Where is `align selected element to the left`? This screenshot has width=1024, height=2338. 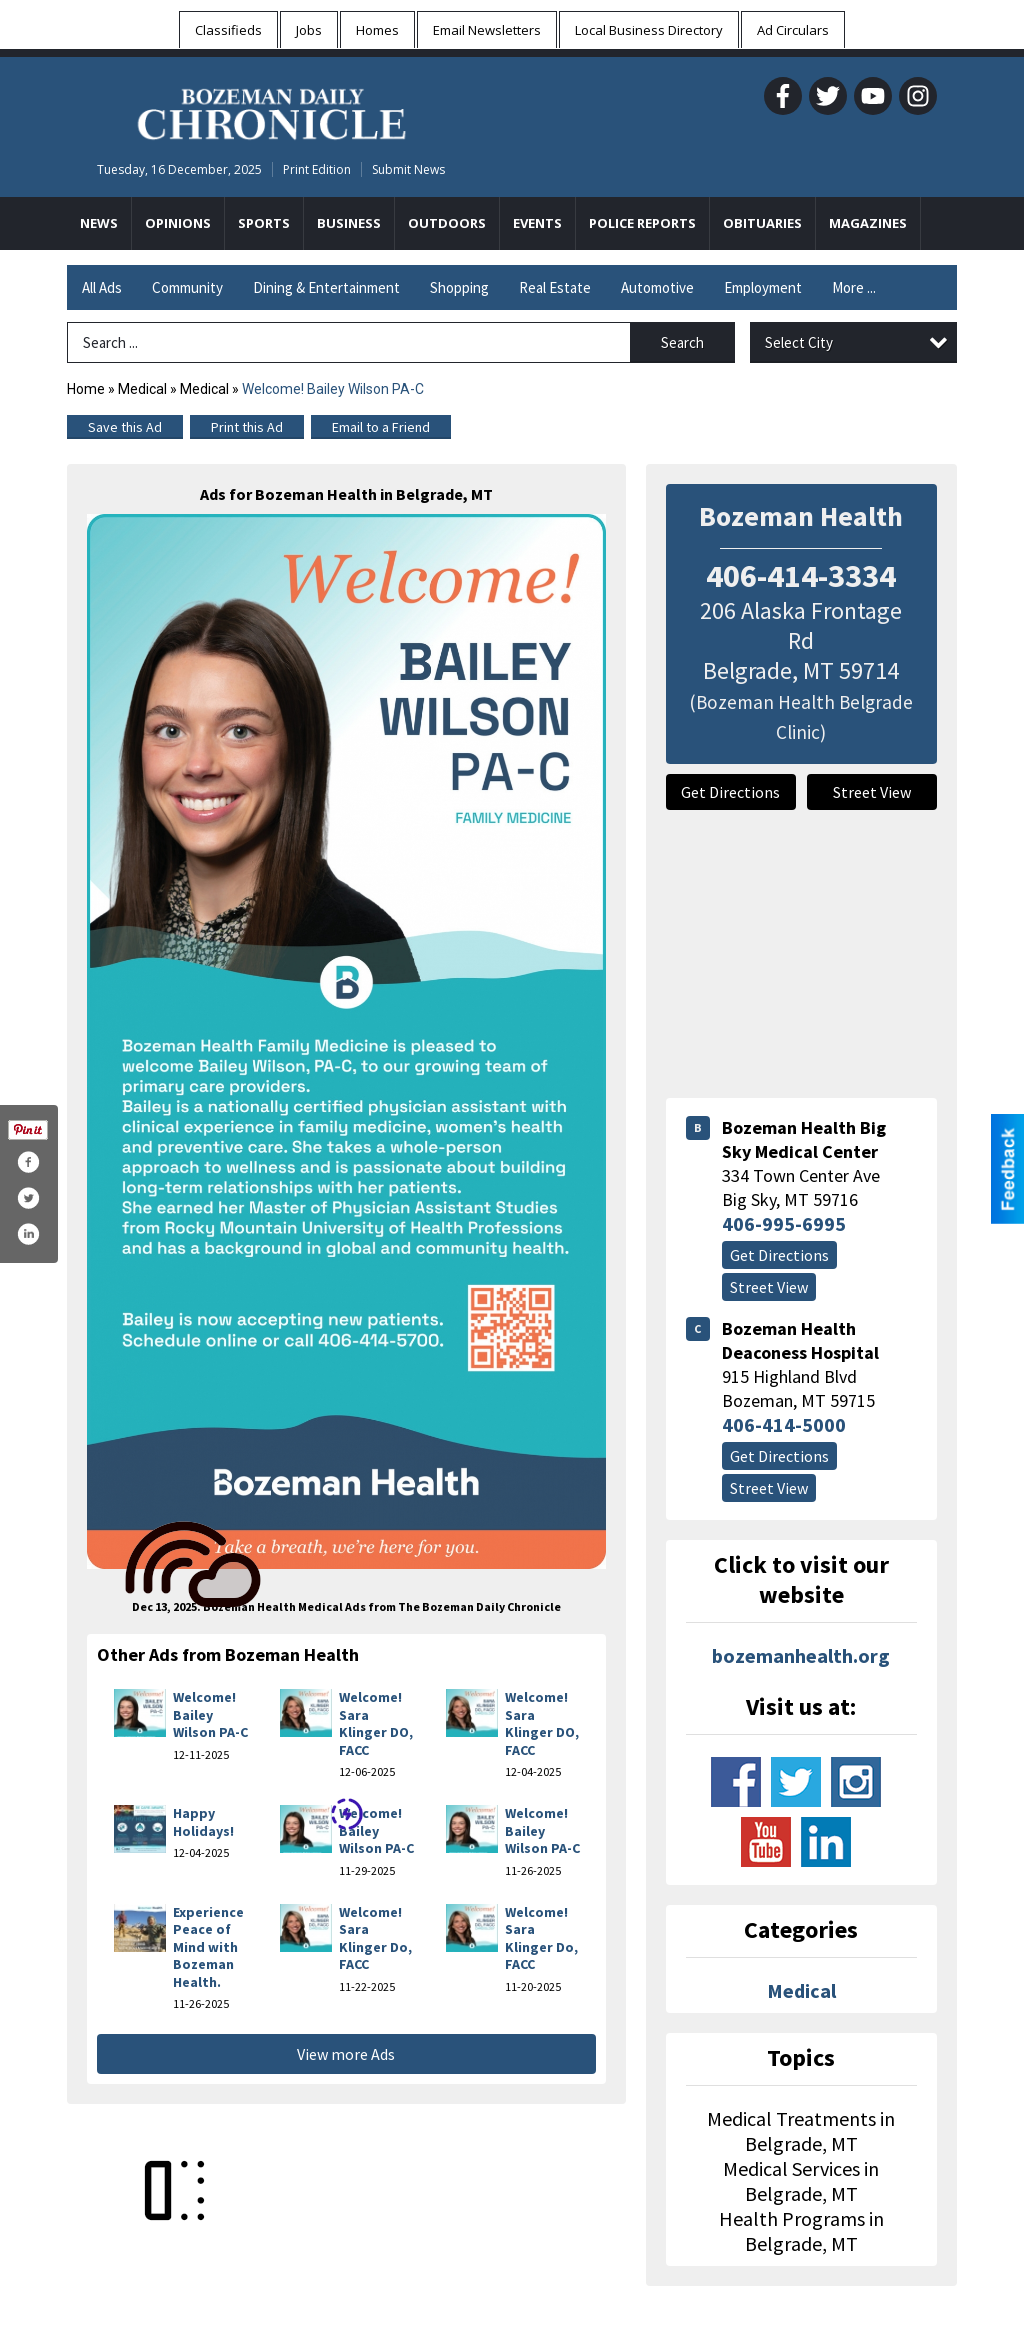 align selected element to the left is located at coordinates (174, 2190).